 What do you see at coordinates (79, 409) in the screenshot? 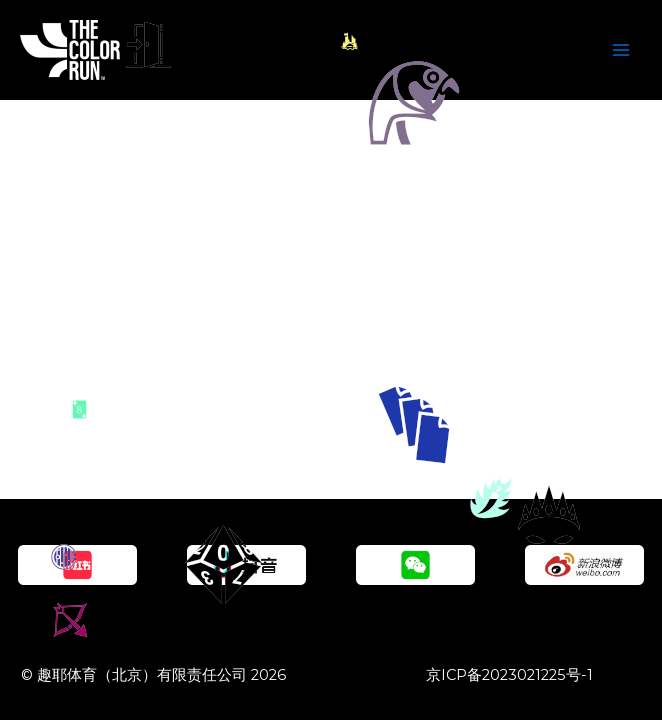
I see `play the 8 of diamonds card` at bounding box center [79, 409].